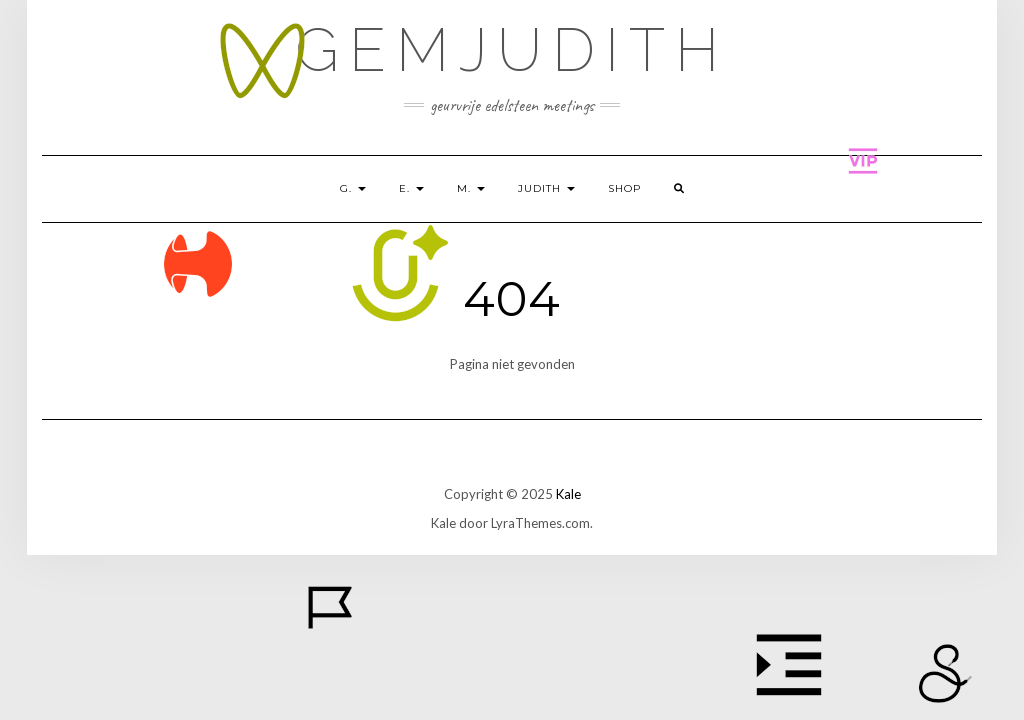 Image resolution: width=1024 pixels, height=720 pixels. Describe the element at coordinates (944, 673) in the screenshot. I see `shoelace web components library logo` at that location.